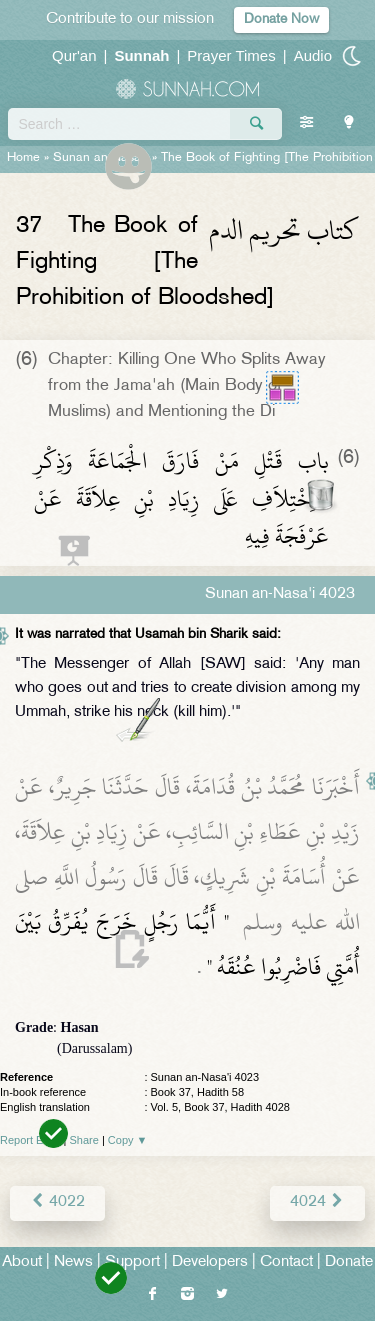 The height and width of the screenshot is (1321, 375). I want to click on emoji reaction showing playful or teasing mood, so click(128, 166).